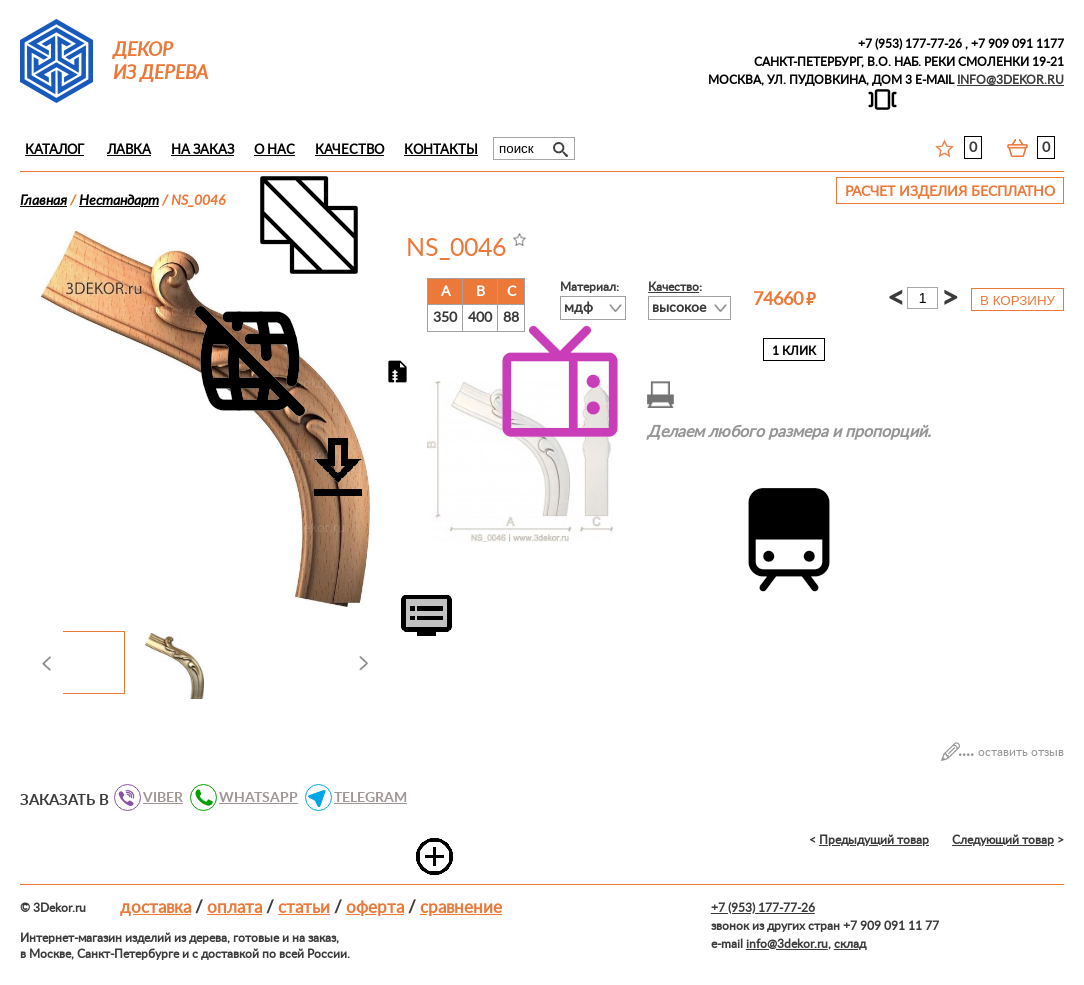 The width and height of the screenshot is (1084, 985). What do you see at coordinates (560, 388) in the screenshot?
I see `access TV or video streaming content` at bounding box center [560, 388].